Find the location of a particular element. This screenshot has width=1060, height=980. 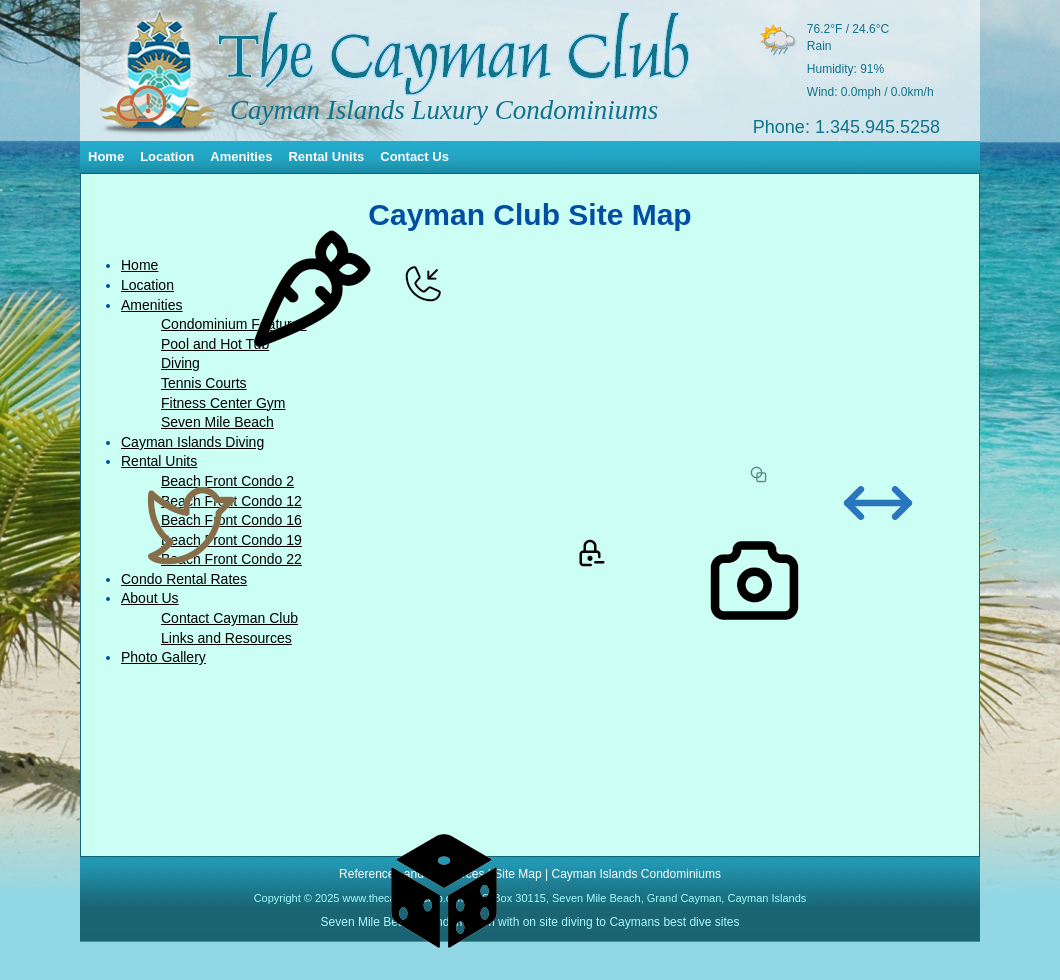

take a photo is located at coordinates (754, 580).